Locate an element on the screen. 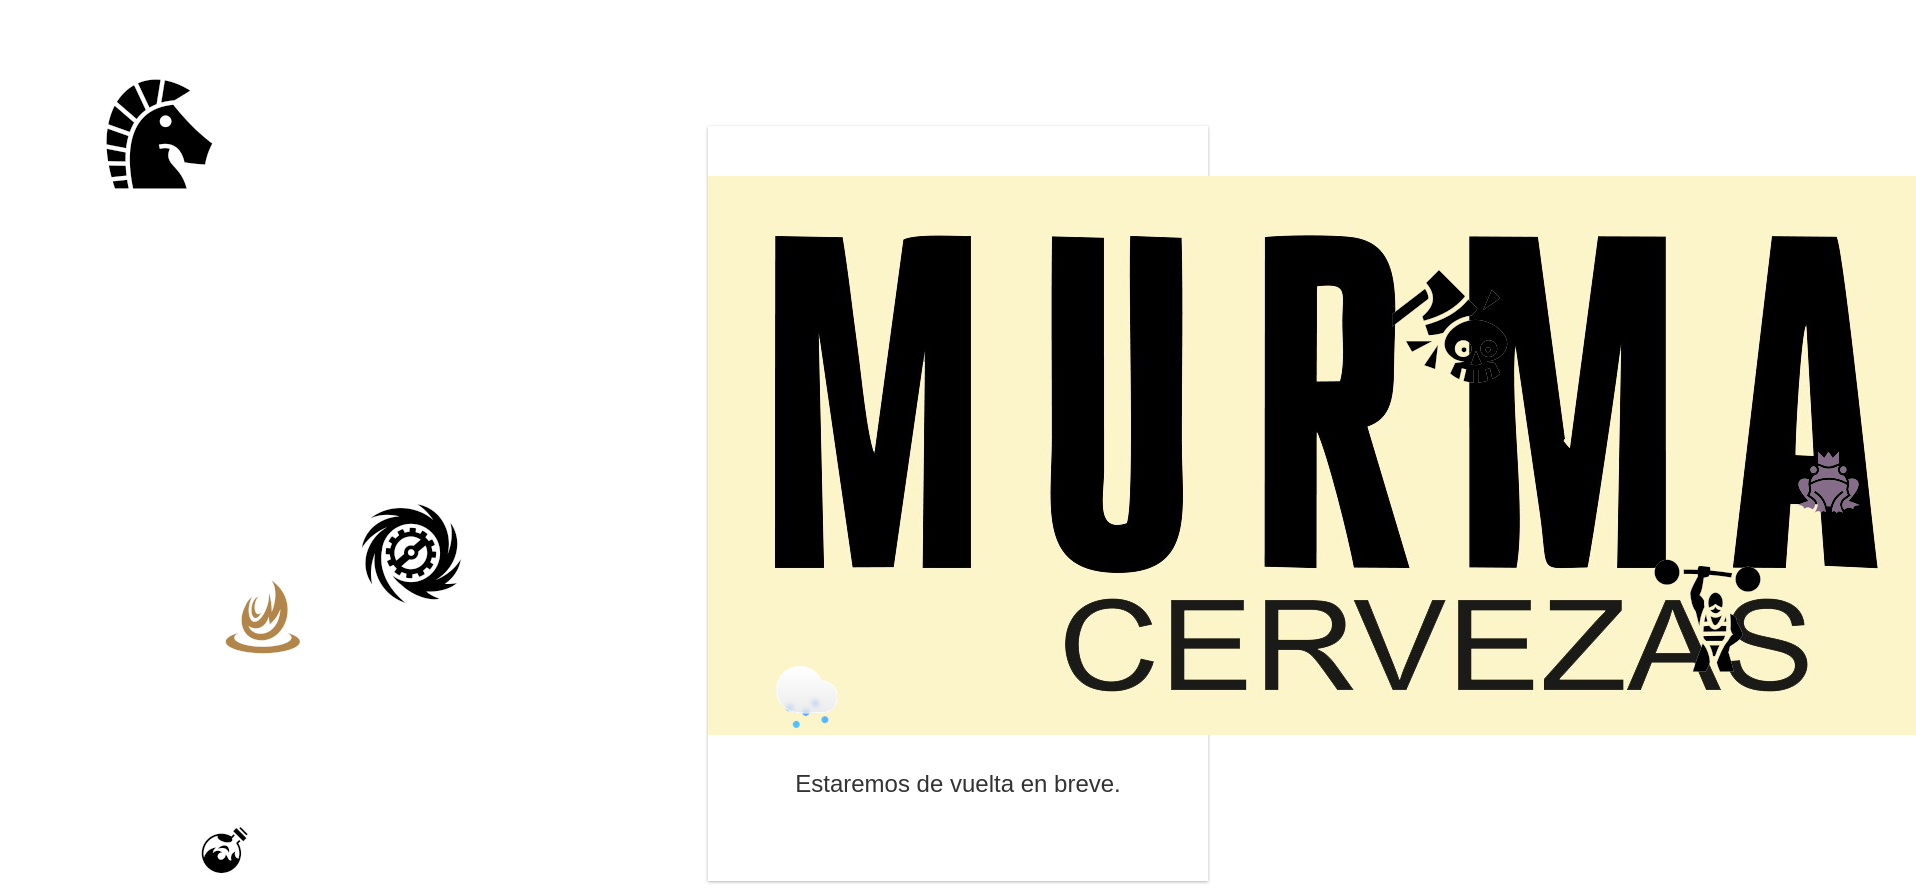 Image resolution: width=1916 pixels, height=889 pixels. activate overdrive or boost mode is located at coordinates (411, 553).